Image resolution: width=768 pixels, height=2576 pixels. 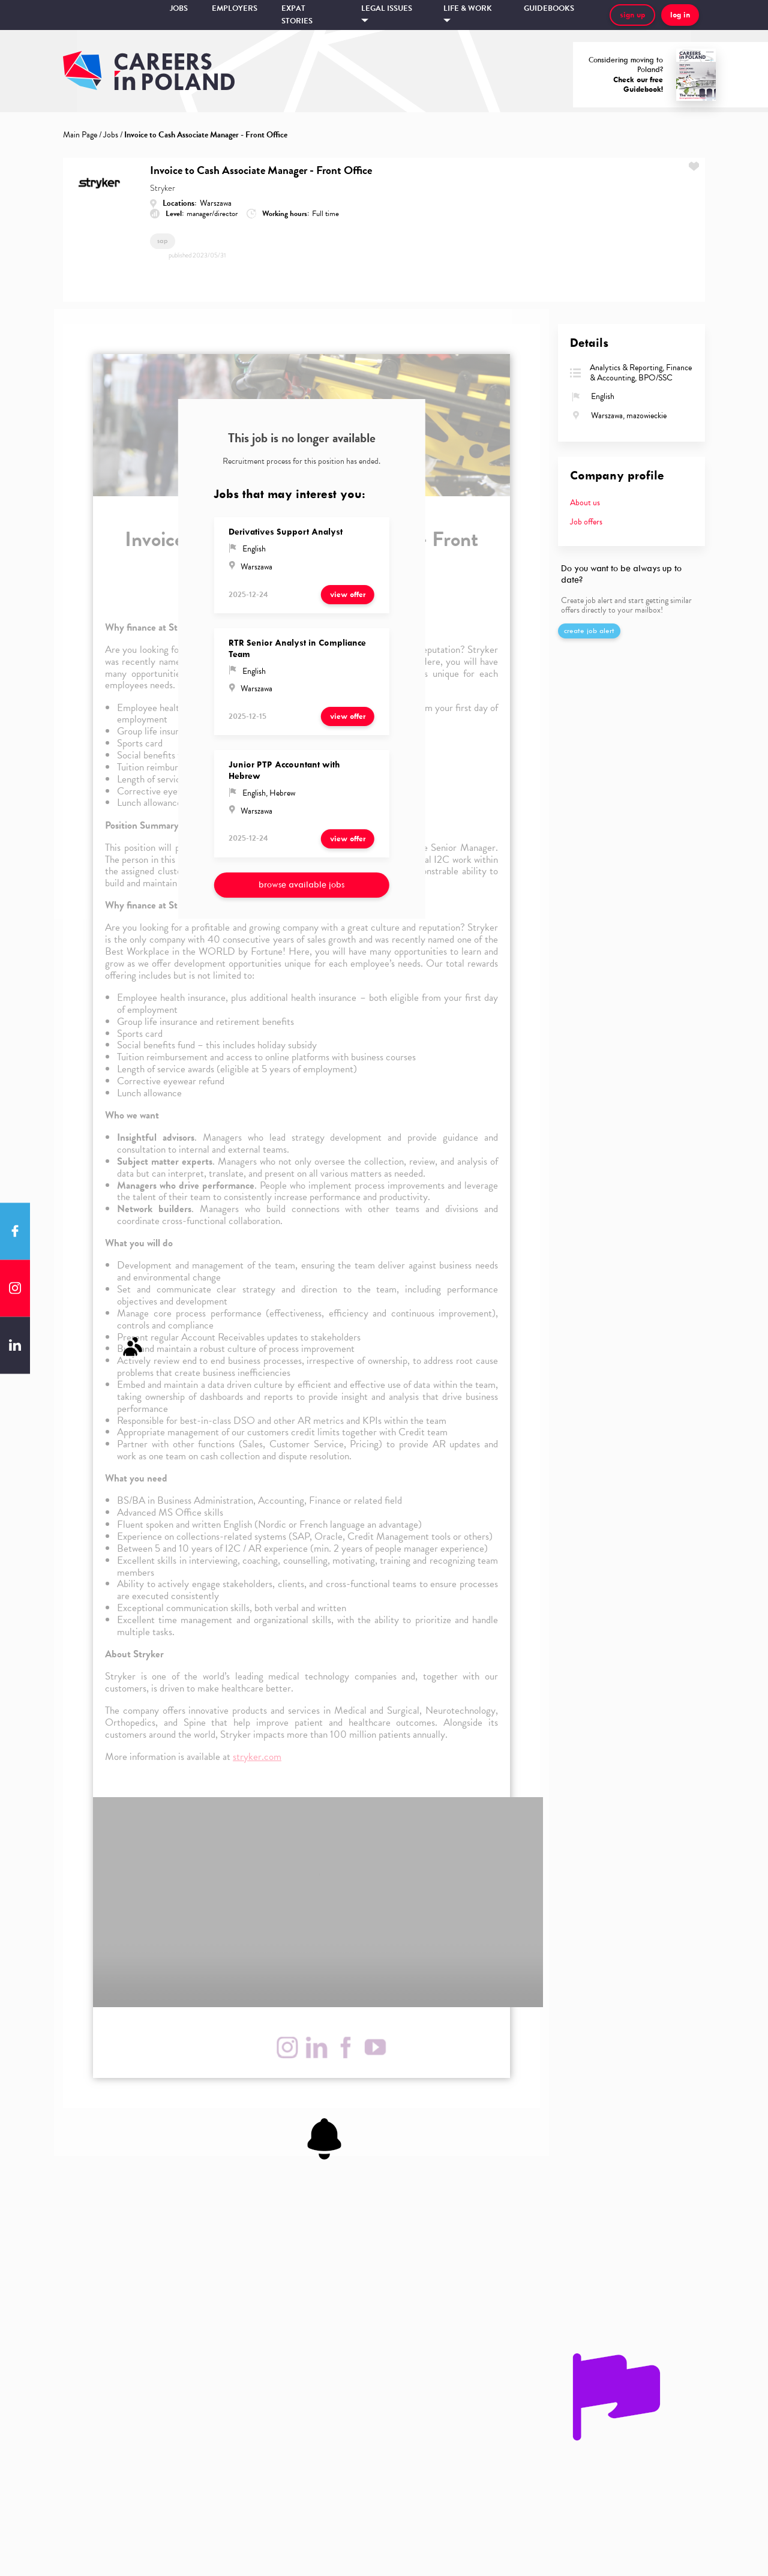 I want to click on view friends list, so click(x=133, y=1347).